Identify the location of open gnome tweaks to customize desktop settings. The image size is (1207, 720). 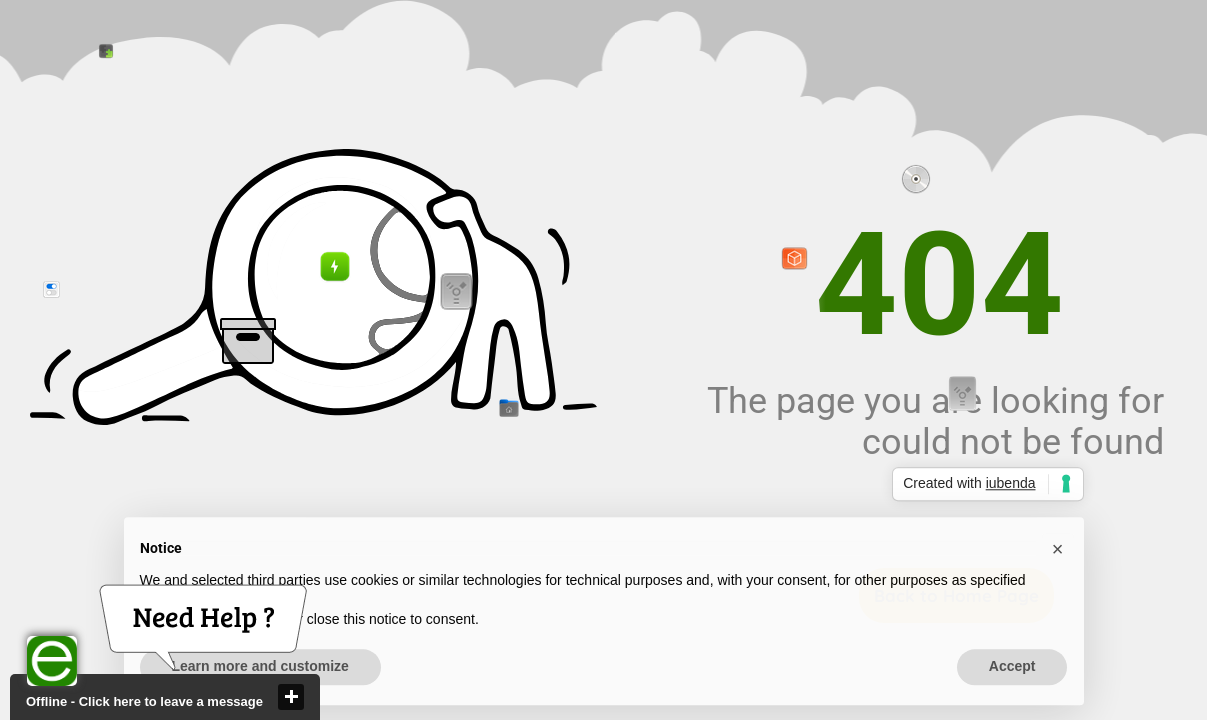
(51, 289).